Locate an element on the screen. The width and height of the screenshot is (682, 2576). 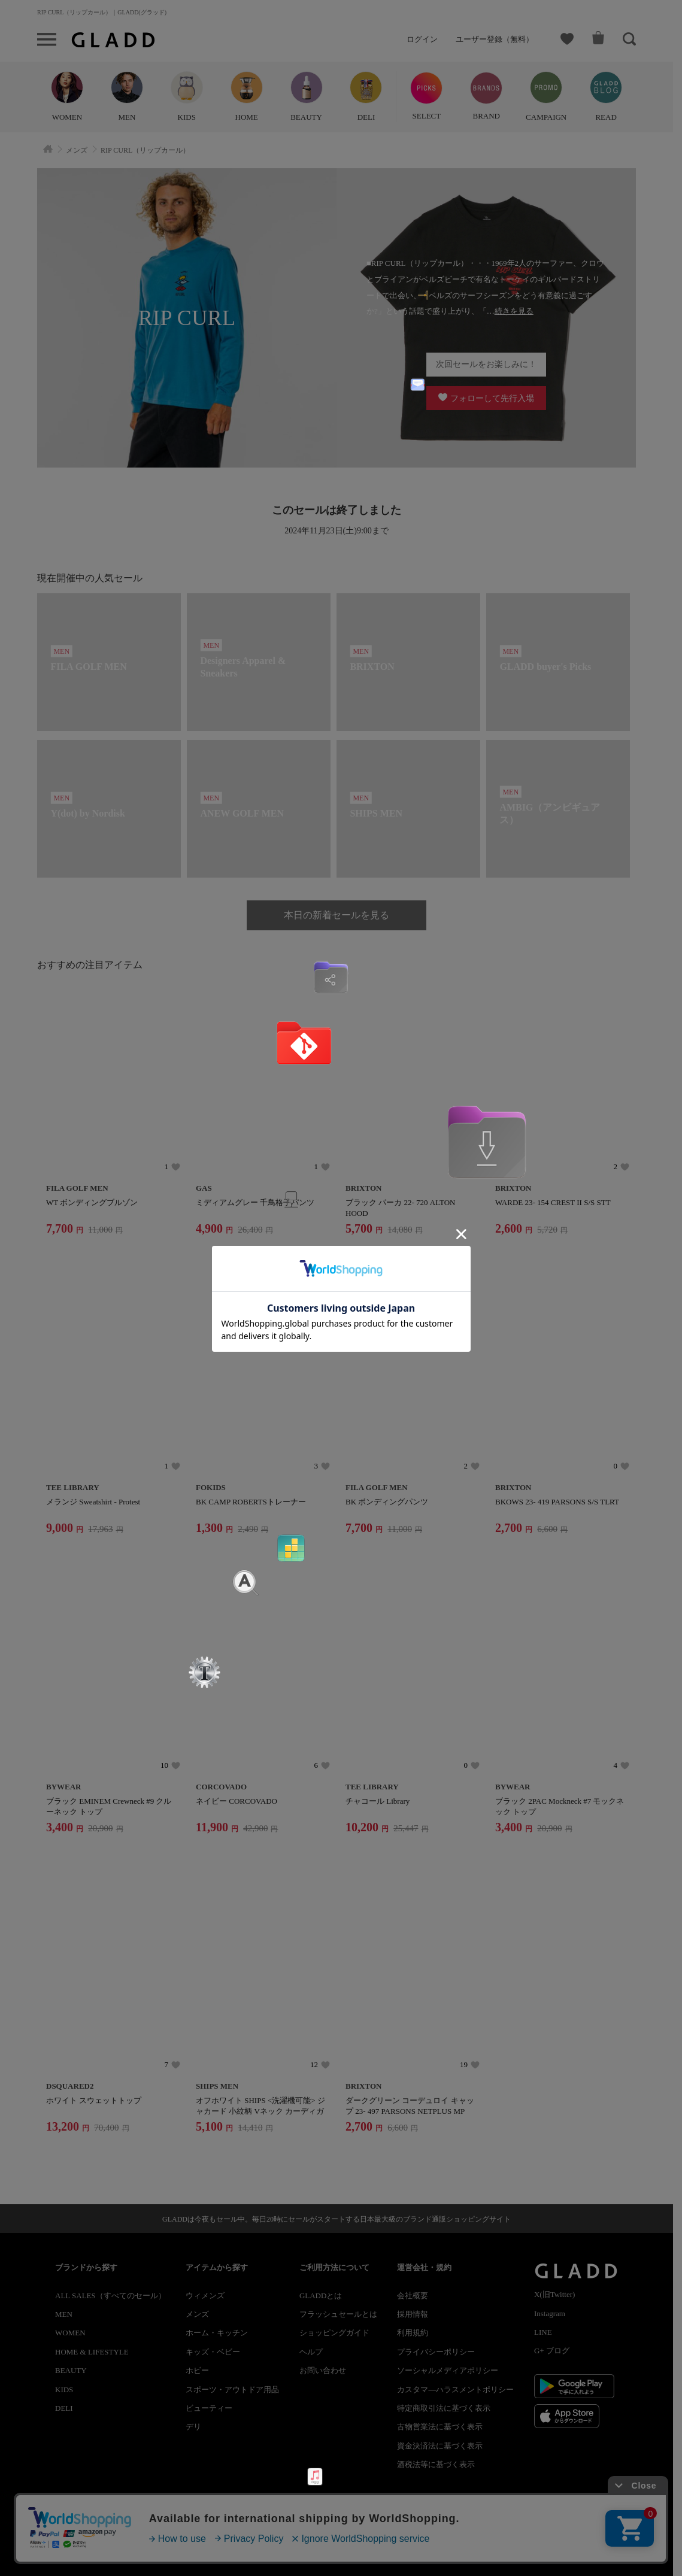
launch quadrapassel tetris-style puzzle game is located at coordinates (291, 1548).